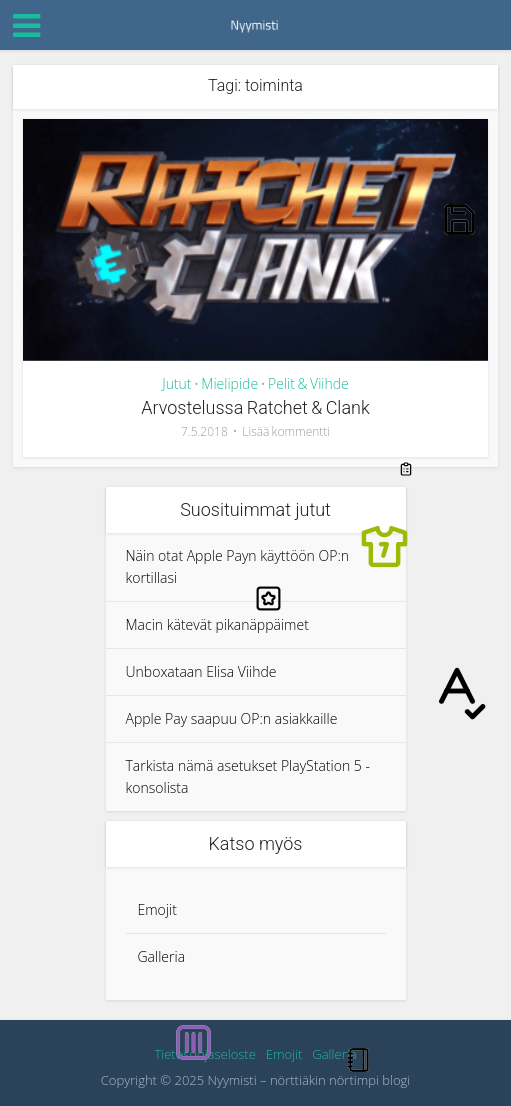 The height and width of the screenshot is (1106, 511). I want to click on open your notebook, so click(359, 1060).